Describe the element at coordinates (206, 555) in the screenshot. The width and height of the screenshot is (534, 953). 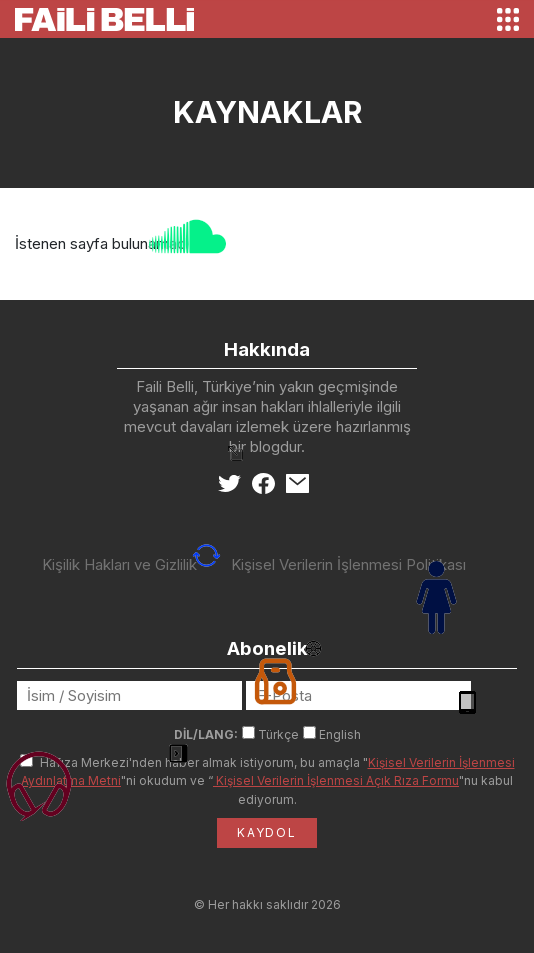
I see `sync data across devices` at that location.